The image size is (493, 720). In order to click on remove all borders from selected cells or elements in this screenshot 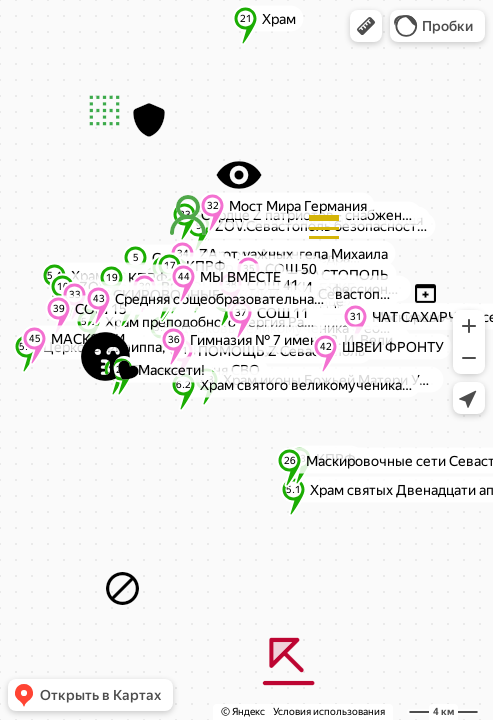, I will do `click(104, 110)`.